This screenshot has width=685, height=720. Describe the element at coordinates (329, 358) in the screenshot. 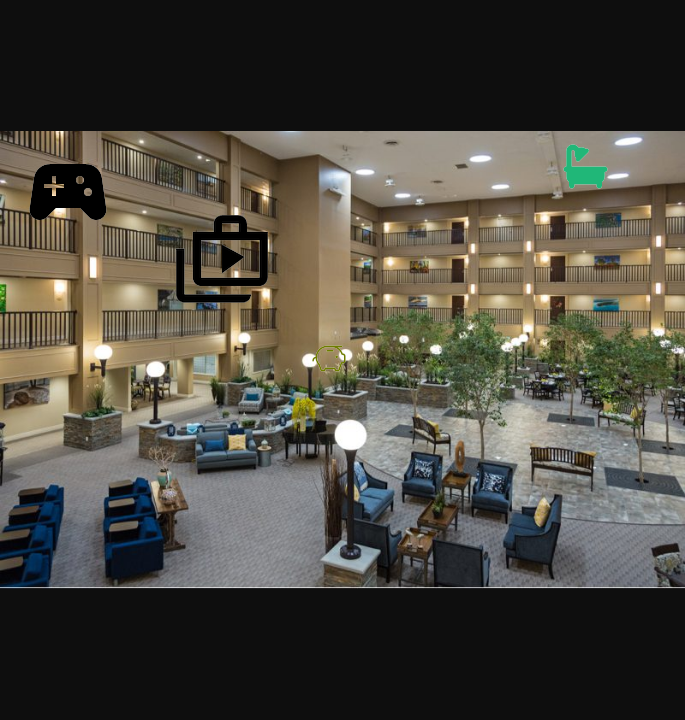

I see `access savings or budget features` at that location.